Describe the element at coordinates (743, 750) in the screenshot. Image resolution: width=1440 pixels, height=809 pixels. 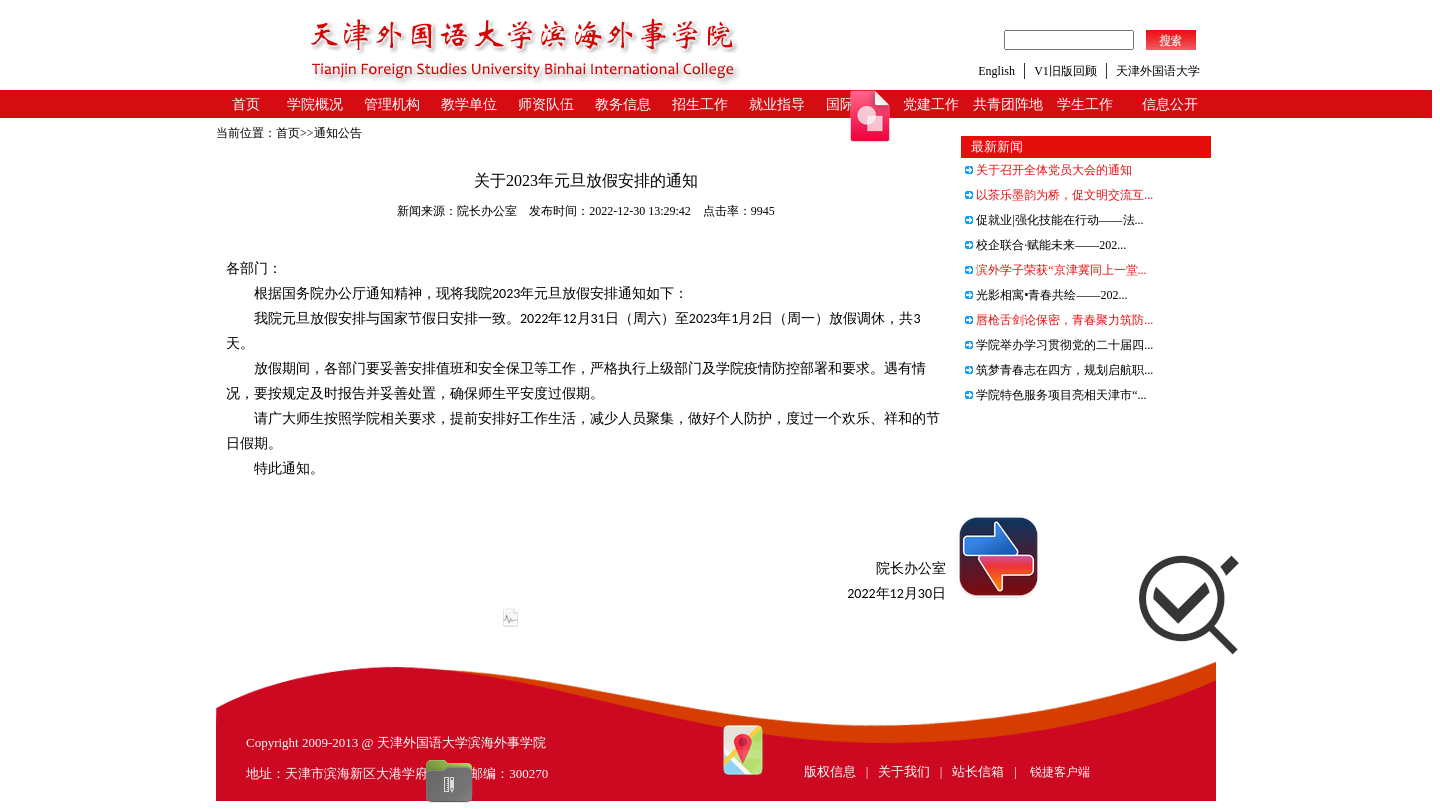
I see `a google earth KML geographic data file` at that location.